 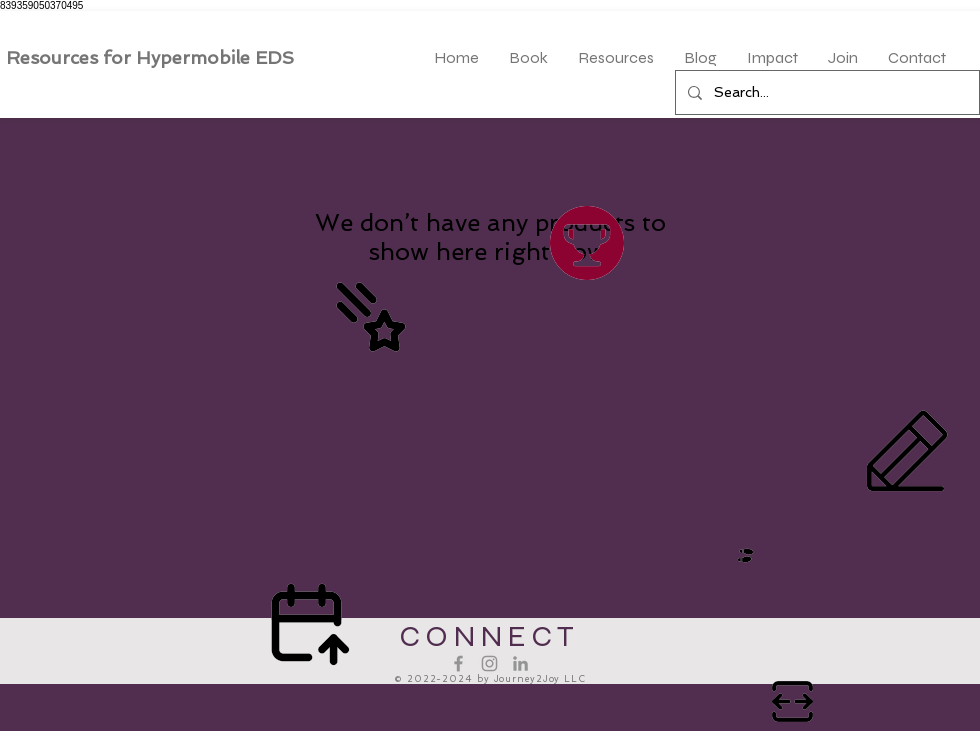 What do you see at coordinates (745, 555) in the screenshot?
I see `view step count or walking activity` at bounding box center [745, 555].